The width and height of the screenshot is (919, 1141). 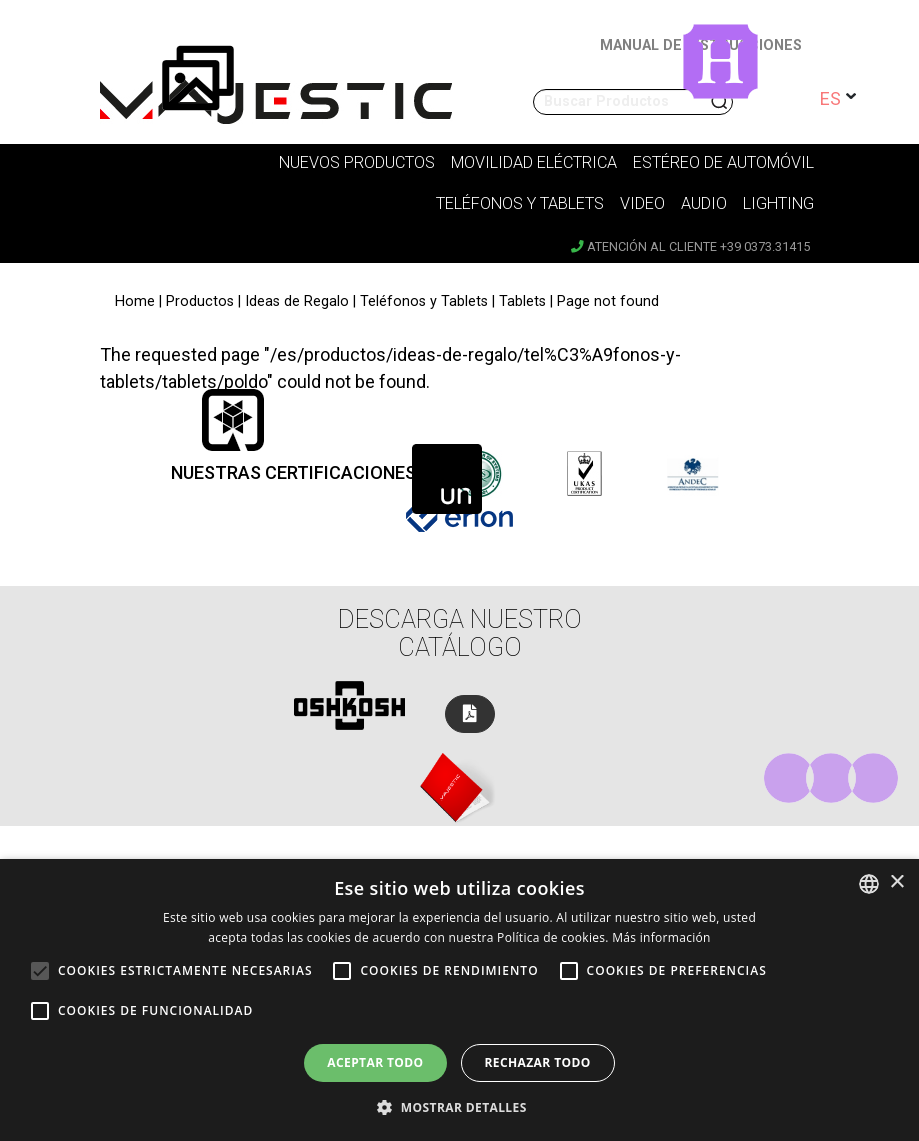 I want to click on hire a helper logo, so click(x=720, y=61).